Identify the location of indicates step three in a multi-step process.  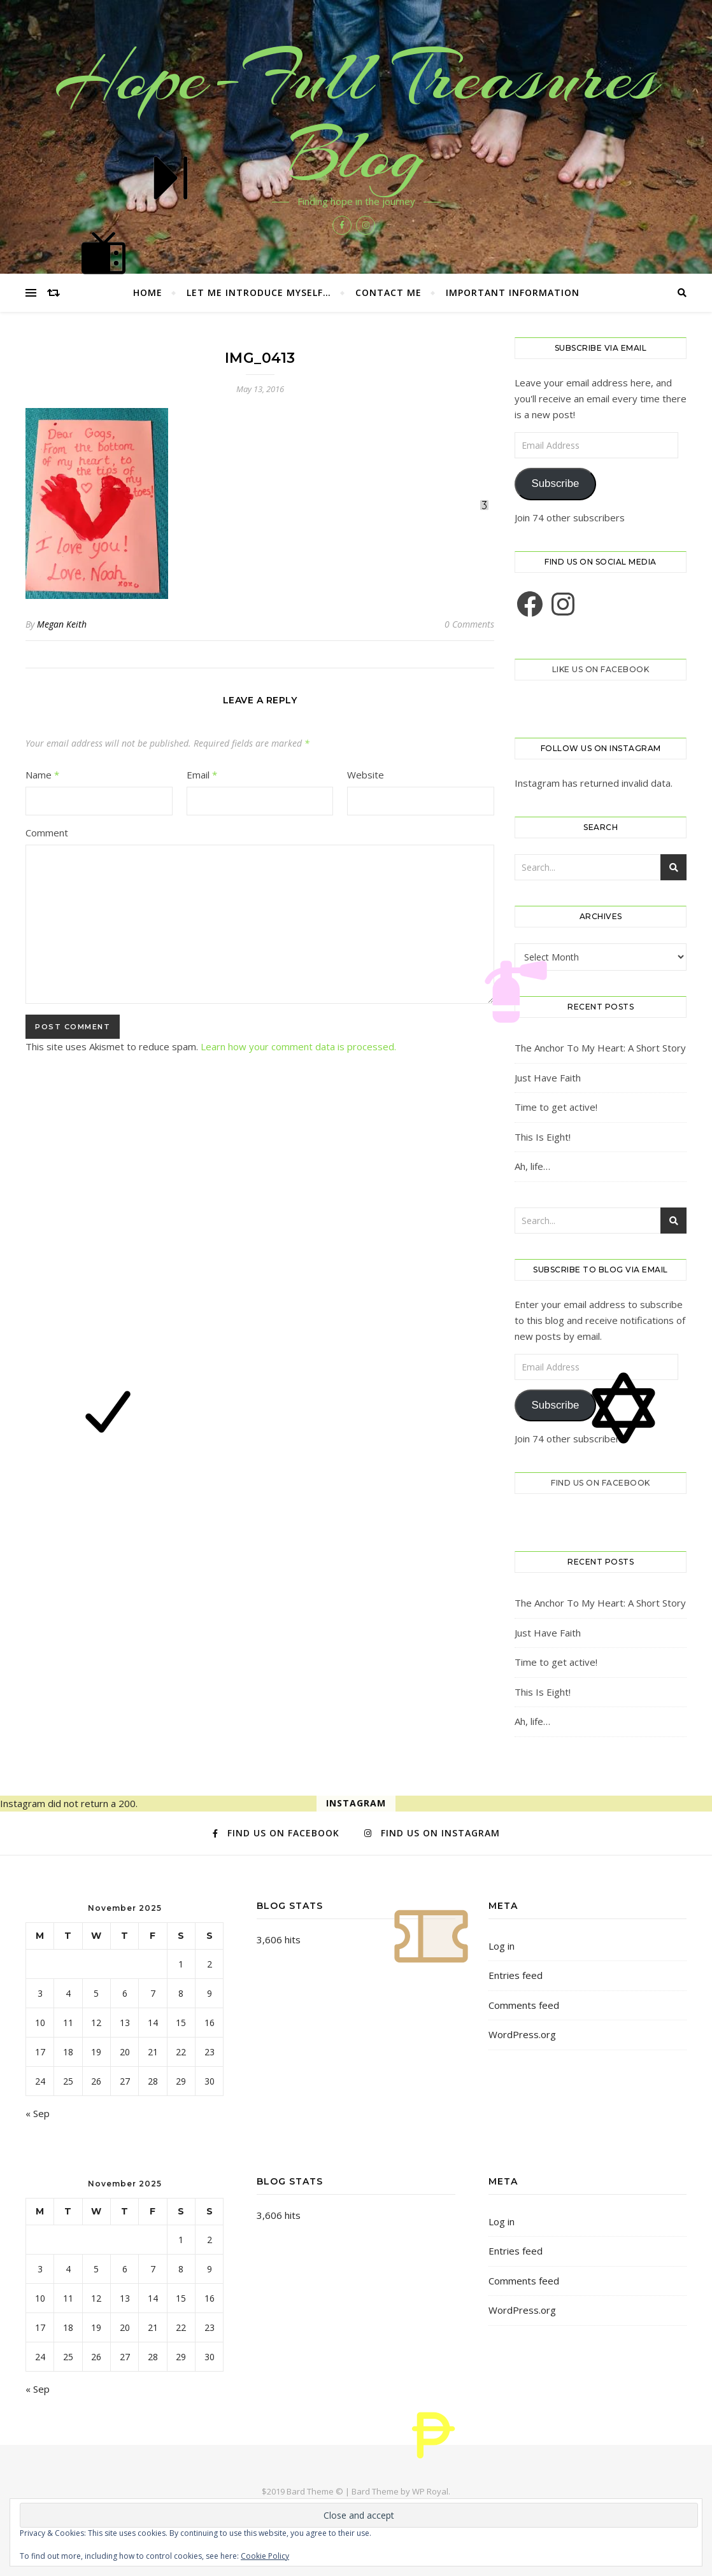
(484, 505).